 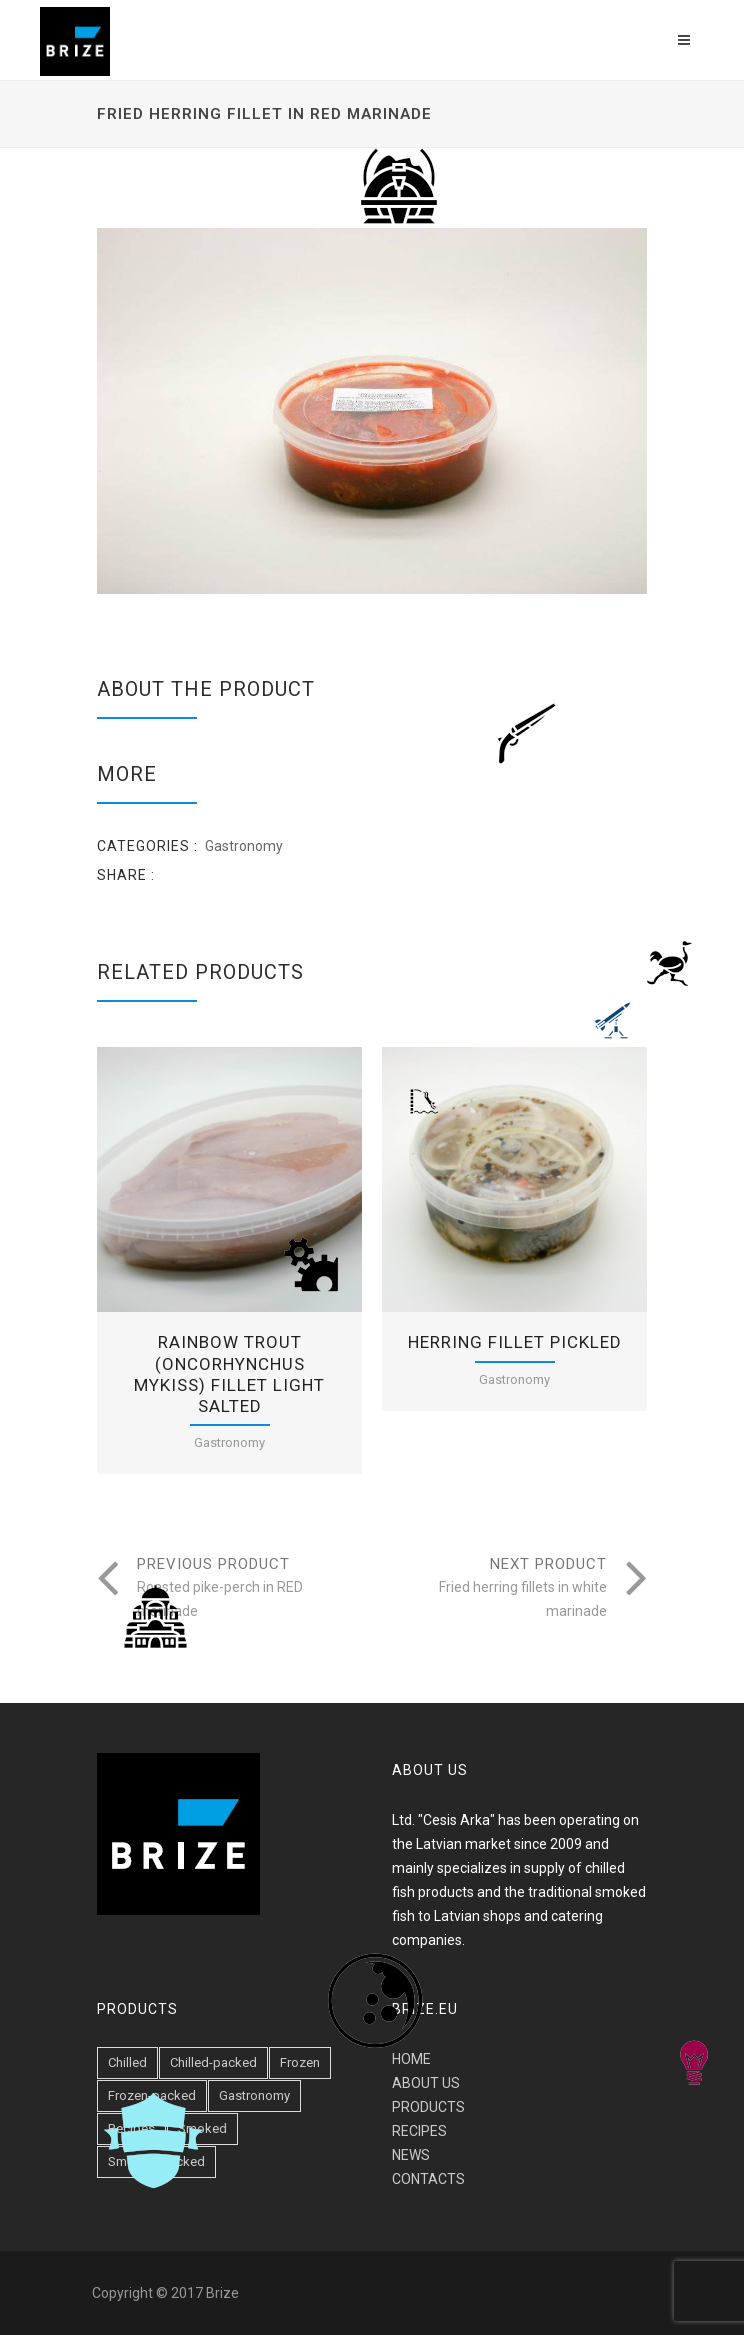 What do you see at coordinates (399, 186) in the screenshot?
I see `access grain storage facilities` at bounding box center [399, 186].